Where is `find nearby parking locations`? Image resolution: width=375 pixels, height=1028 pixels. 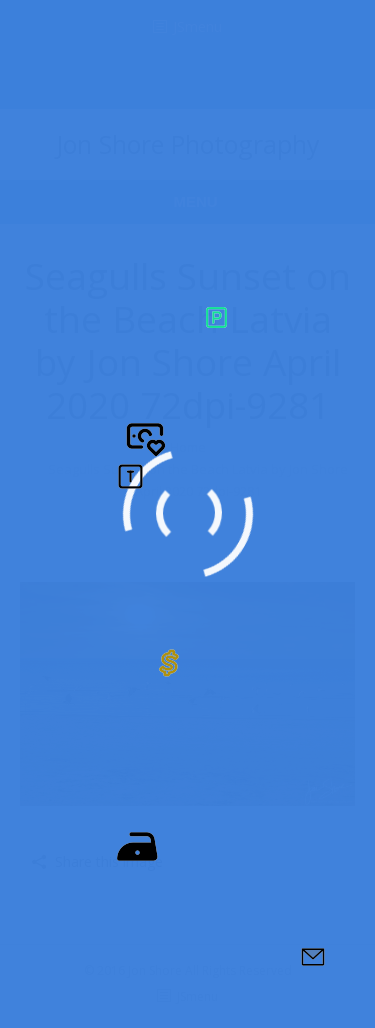 find nearby parking locations is located at coordinates (216, 317).